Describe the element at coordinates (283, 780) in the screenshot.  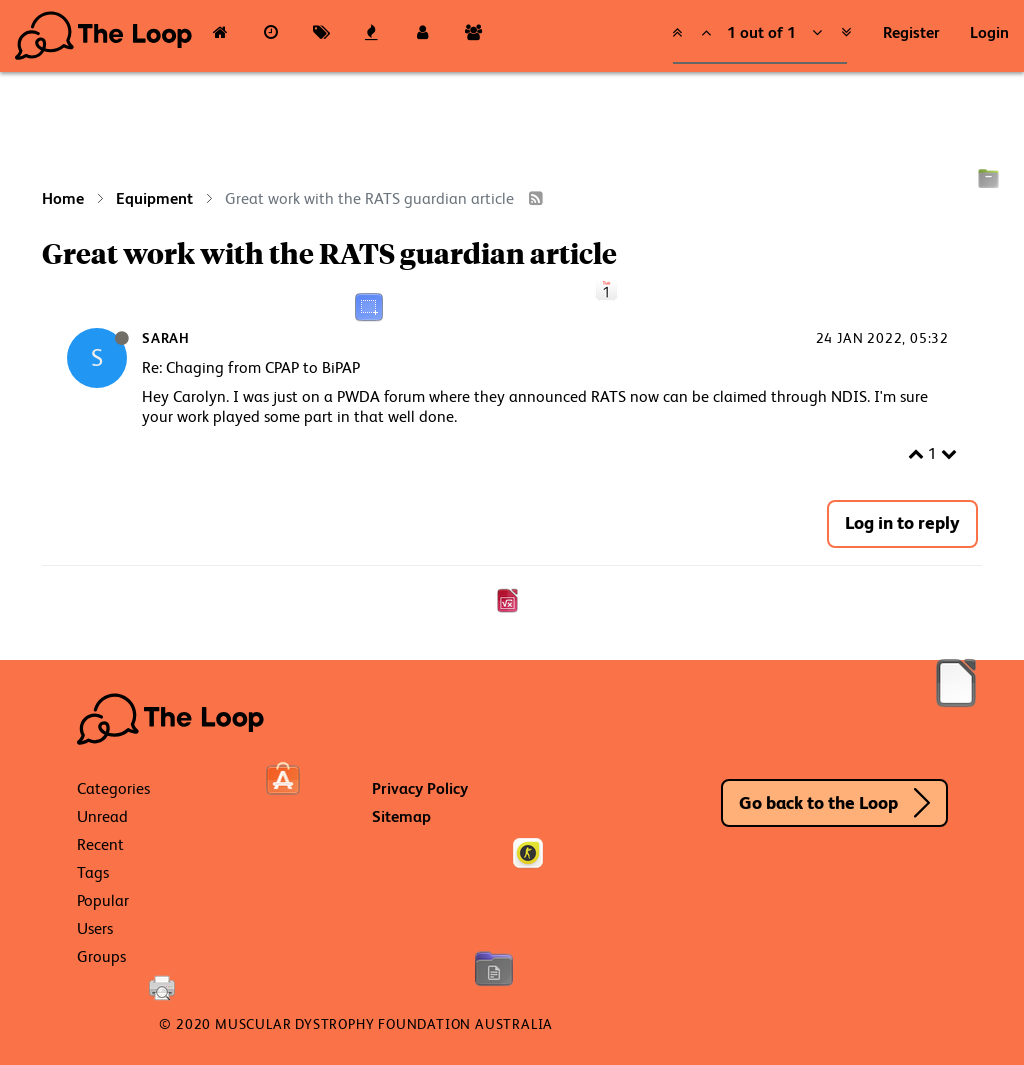
I see `open the software center to browse and install applications` at that location.